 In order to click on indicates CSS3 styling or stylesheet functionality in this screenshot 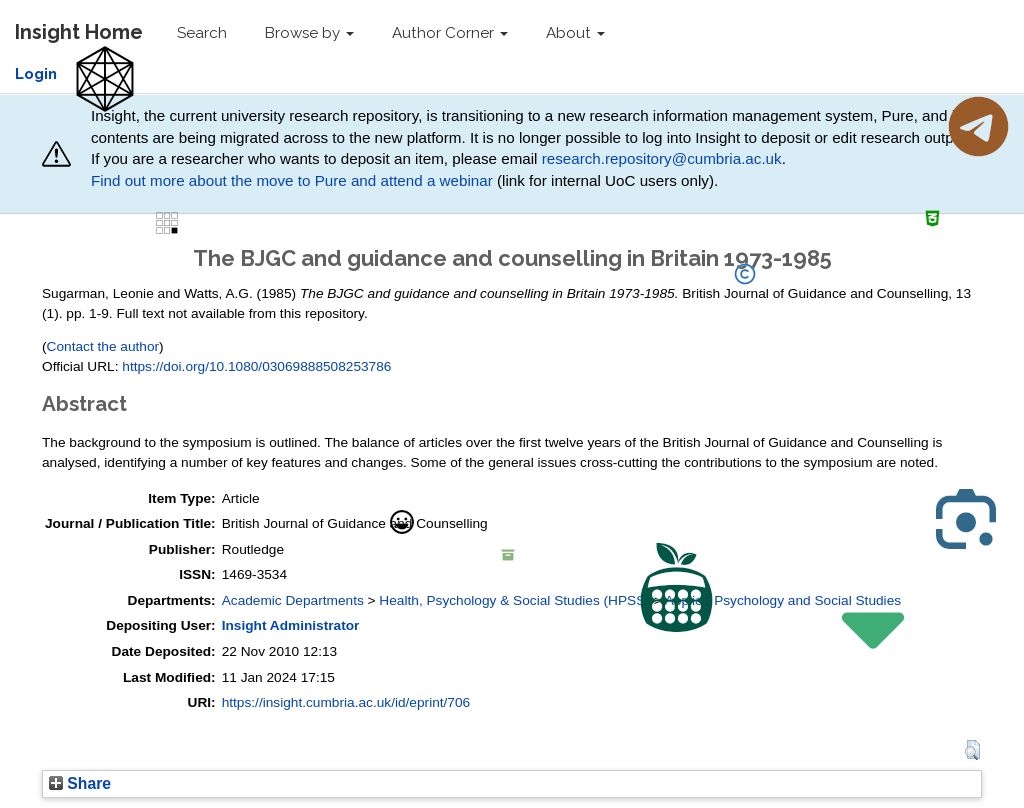, I will do `click(932, 218)`.